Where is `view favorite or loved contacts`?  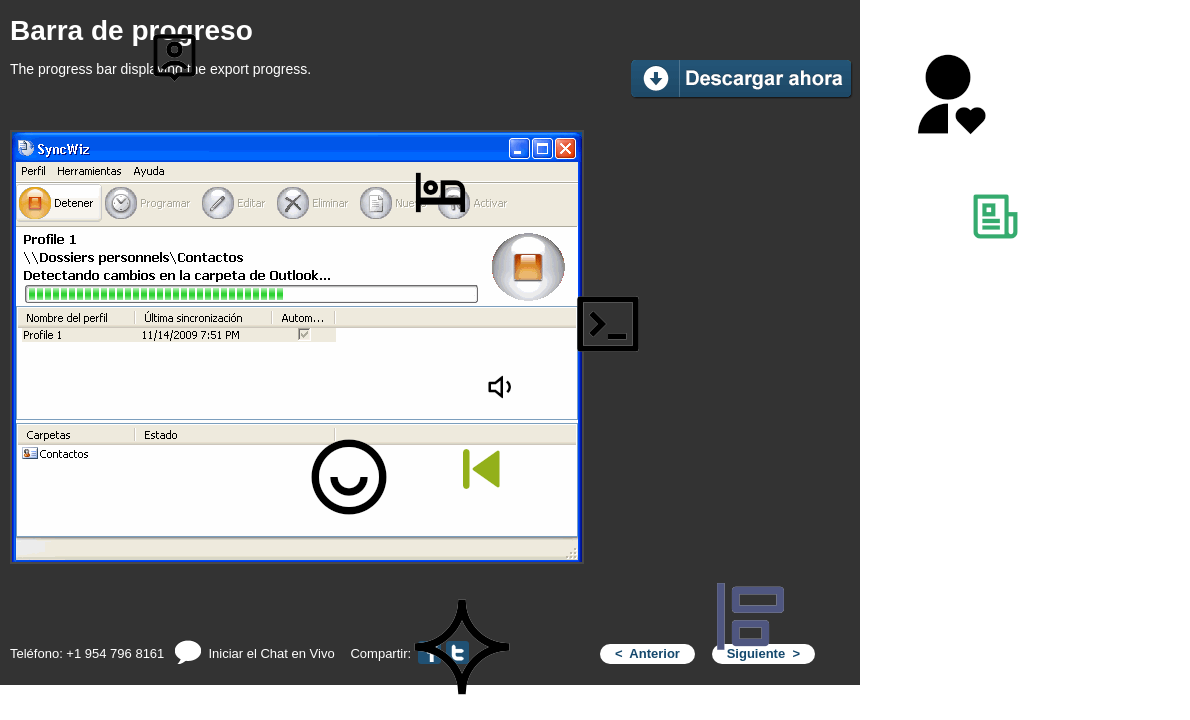 view favorite or loved contacts is located at coordinates (948, 96).